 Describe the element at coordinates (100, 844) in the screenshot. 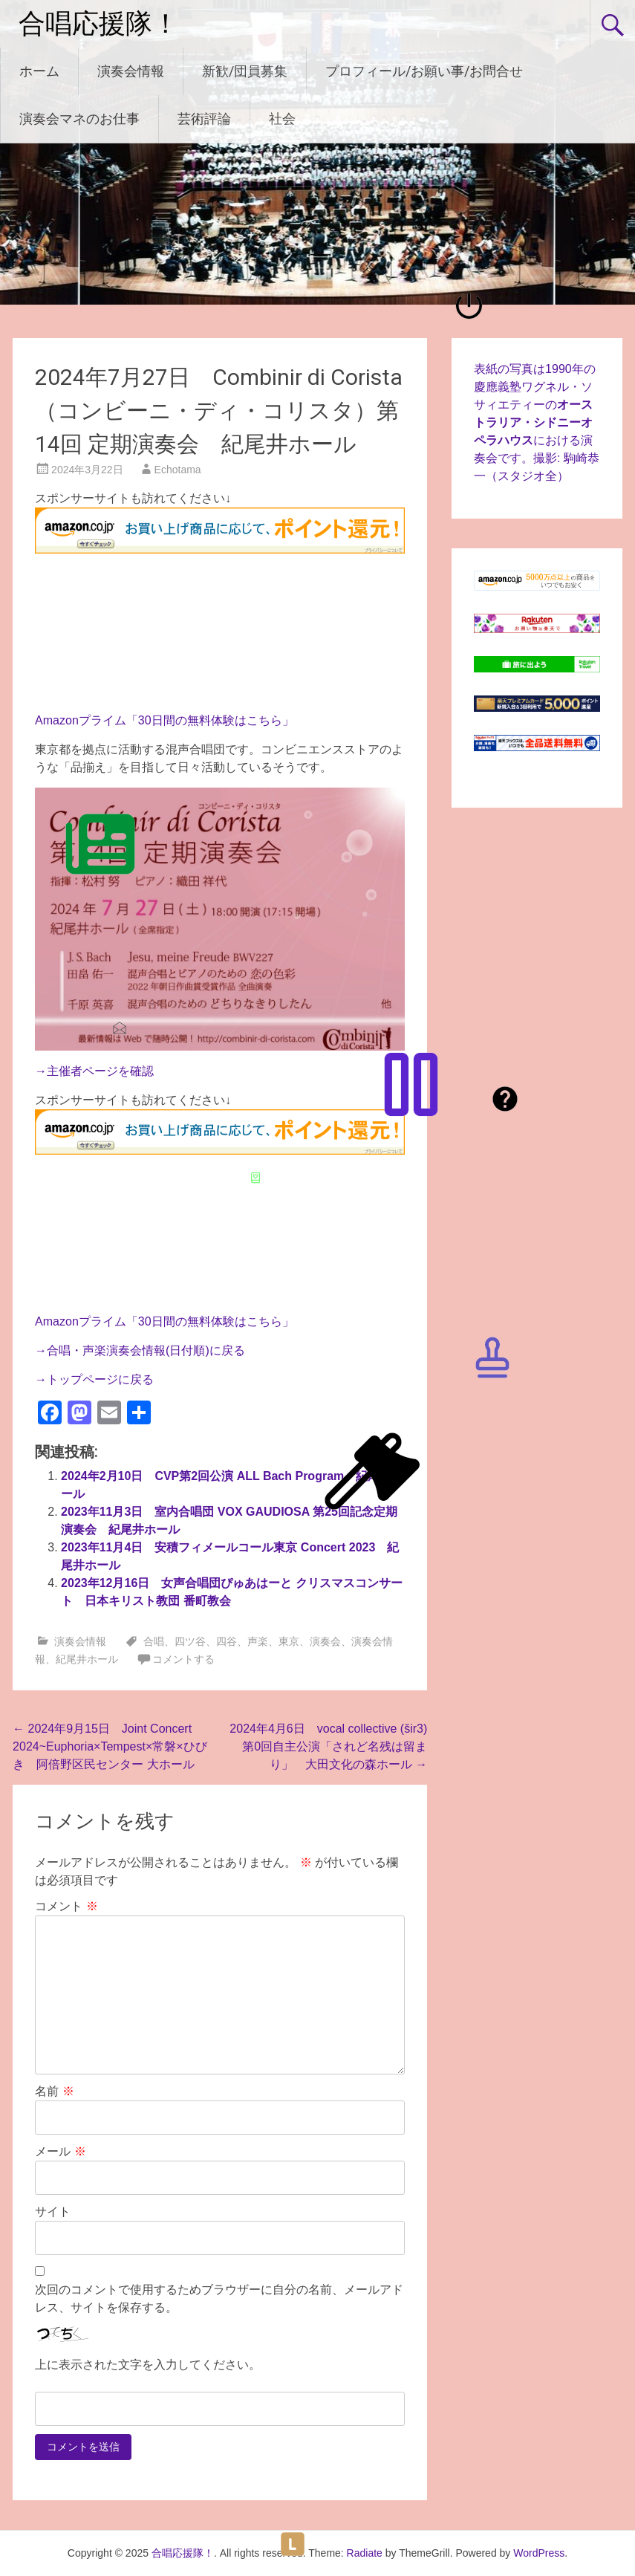

I see `view news feed or articles` at that location.